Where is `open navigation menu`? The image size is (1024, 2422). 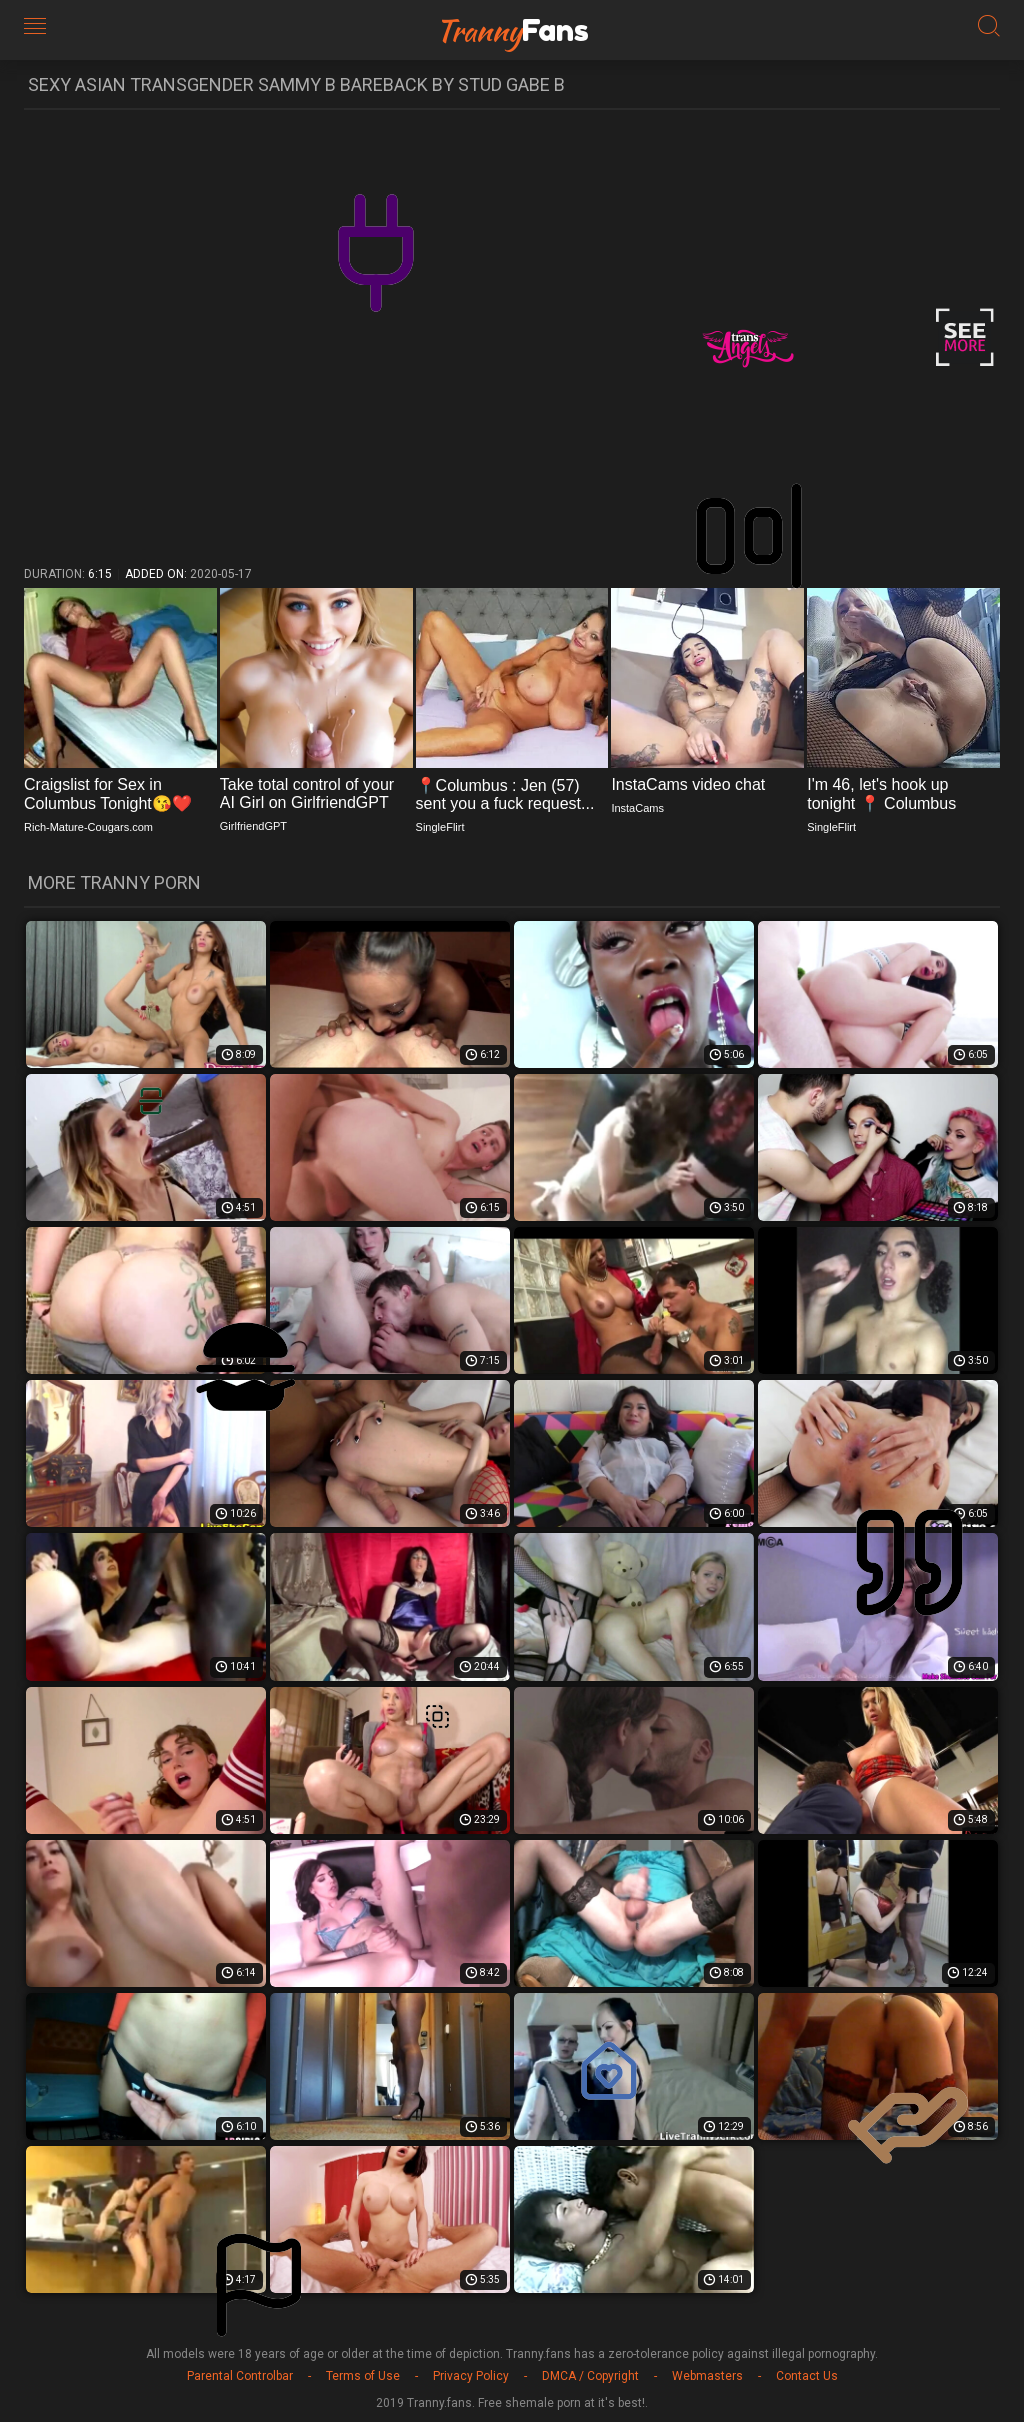 open navigation menu is located at coordinates (245, 1368).